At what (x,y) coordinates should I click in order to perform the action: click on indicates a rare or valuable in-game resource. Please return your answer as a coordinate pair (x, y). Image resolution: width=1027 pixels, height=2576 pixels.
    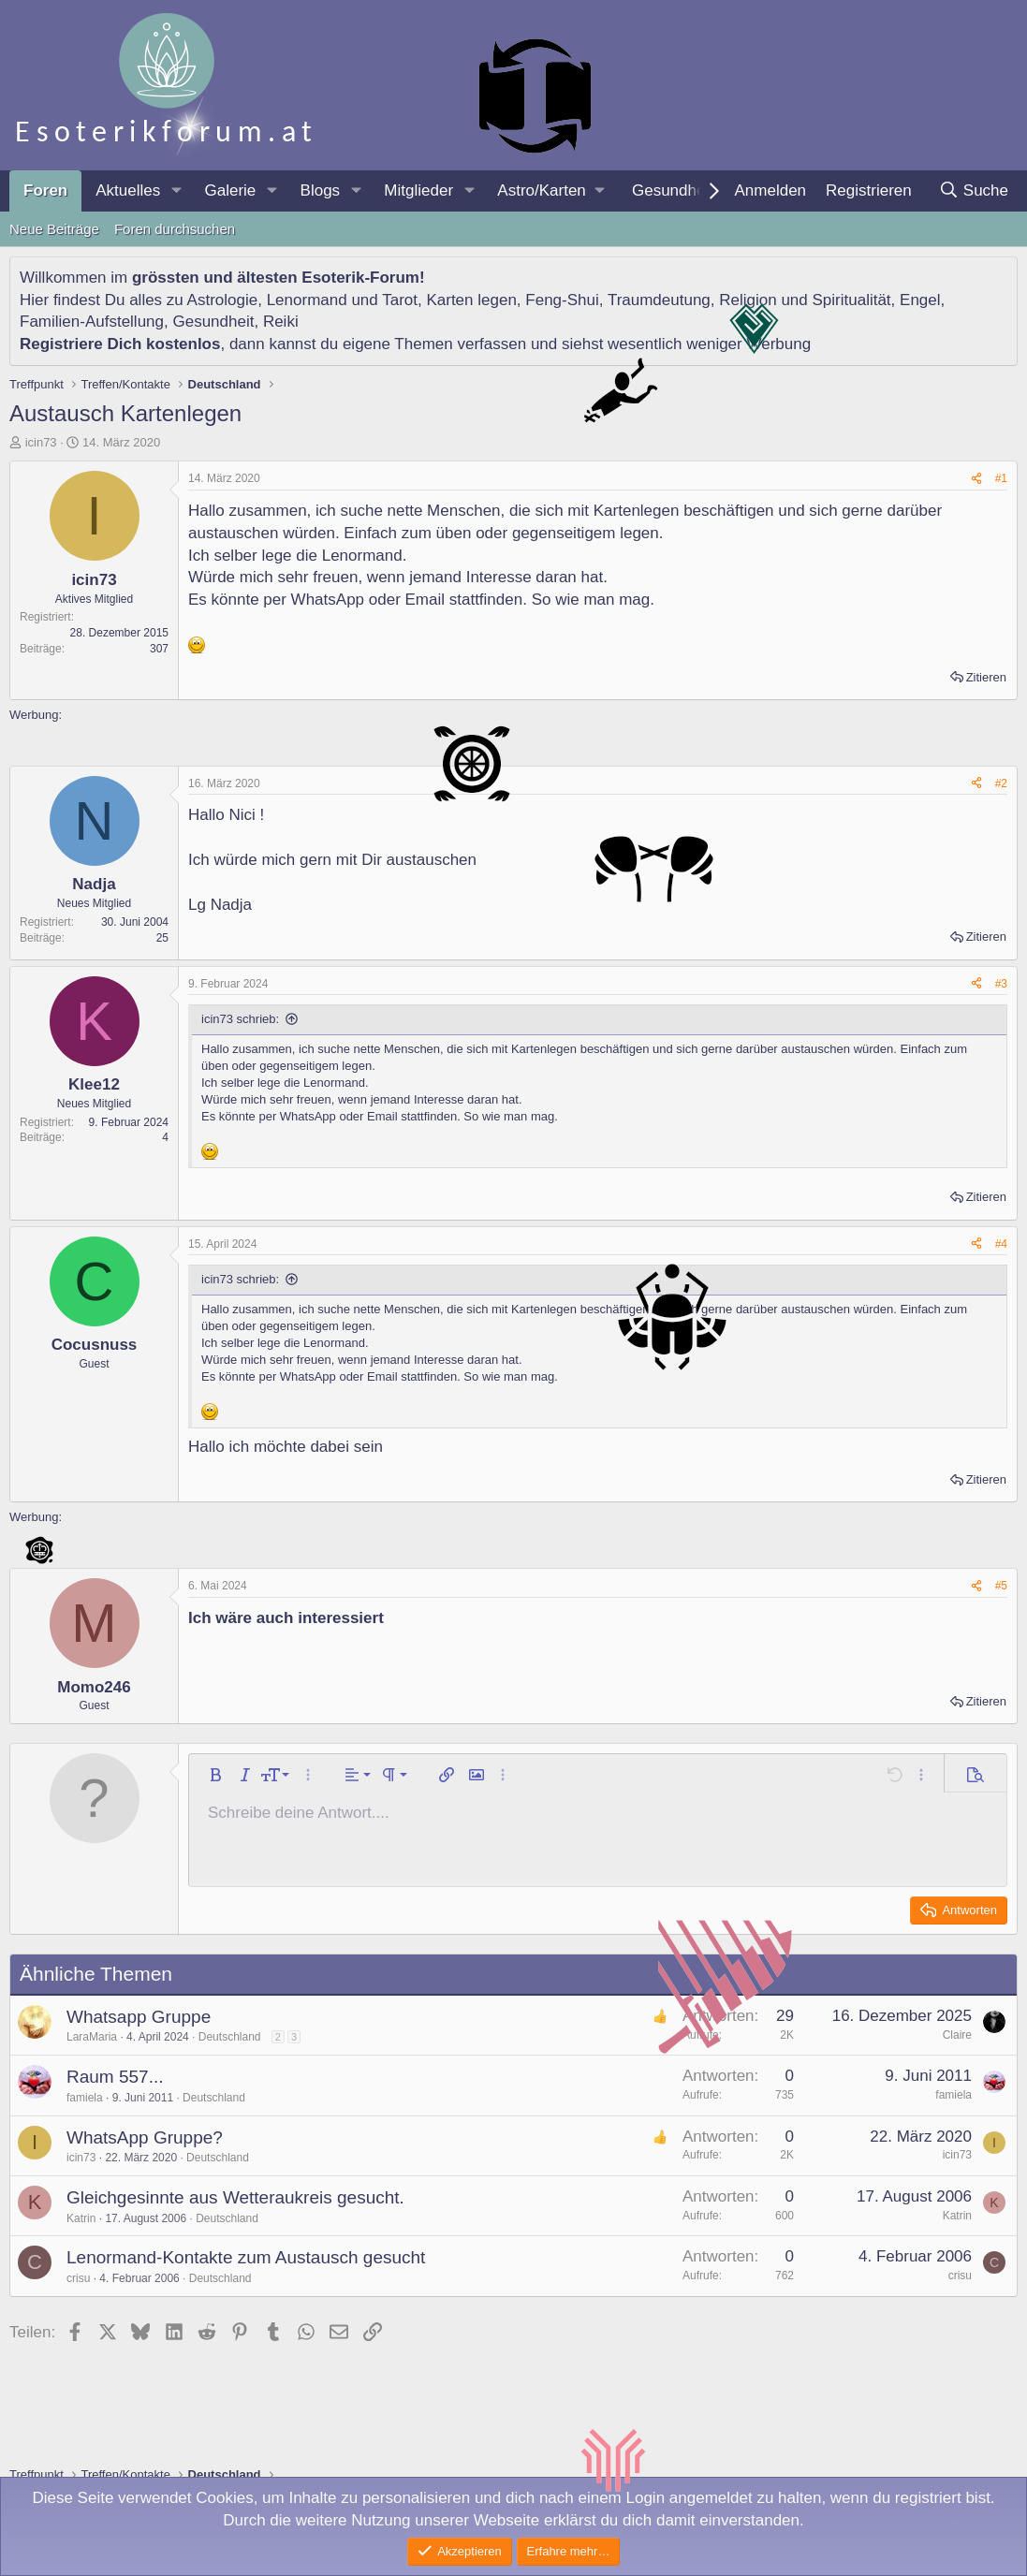
    Looking at the image, I should click on (754, 329).